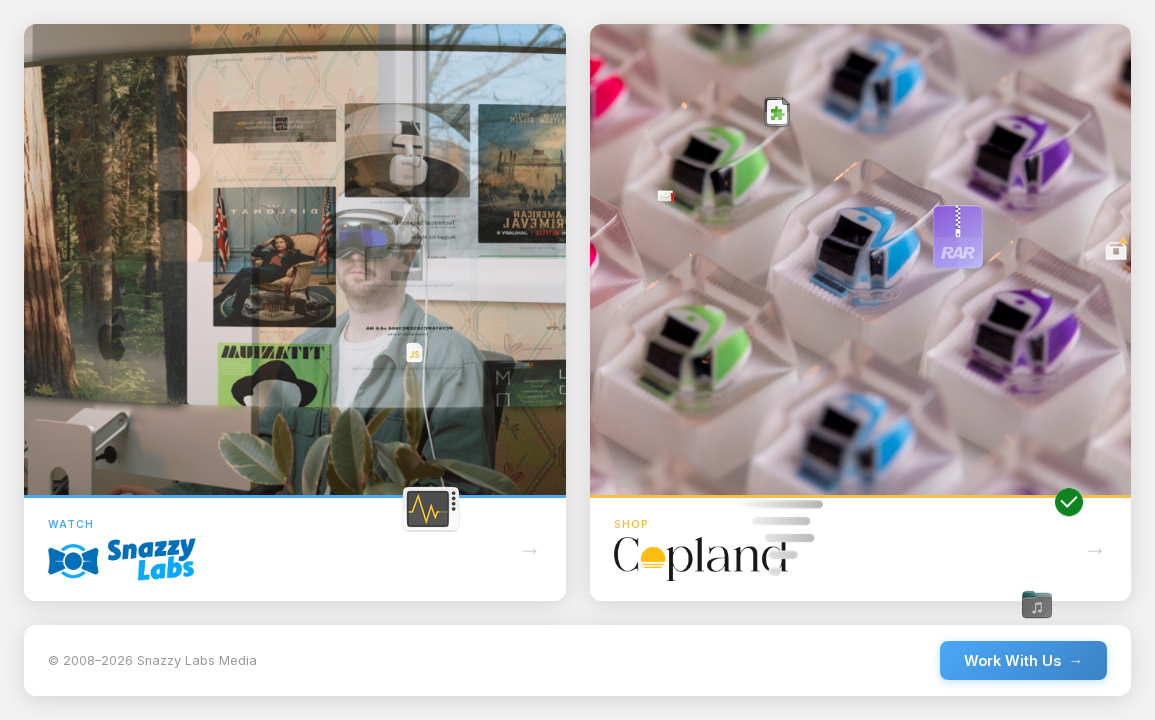  Describe the element at coordinates (1069, 502) in the screenshot. I see `indicates file has been successfully synced` at that location.